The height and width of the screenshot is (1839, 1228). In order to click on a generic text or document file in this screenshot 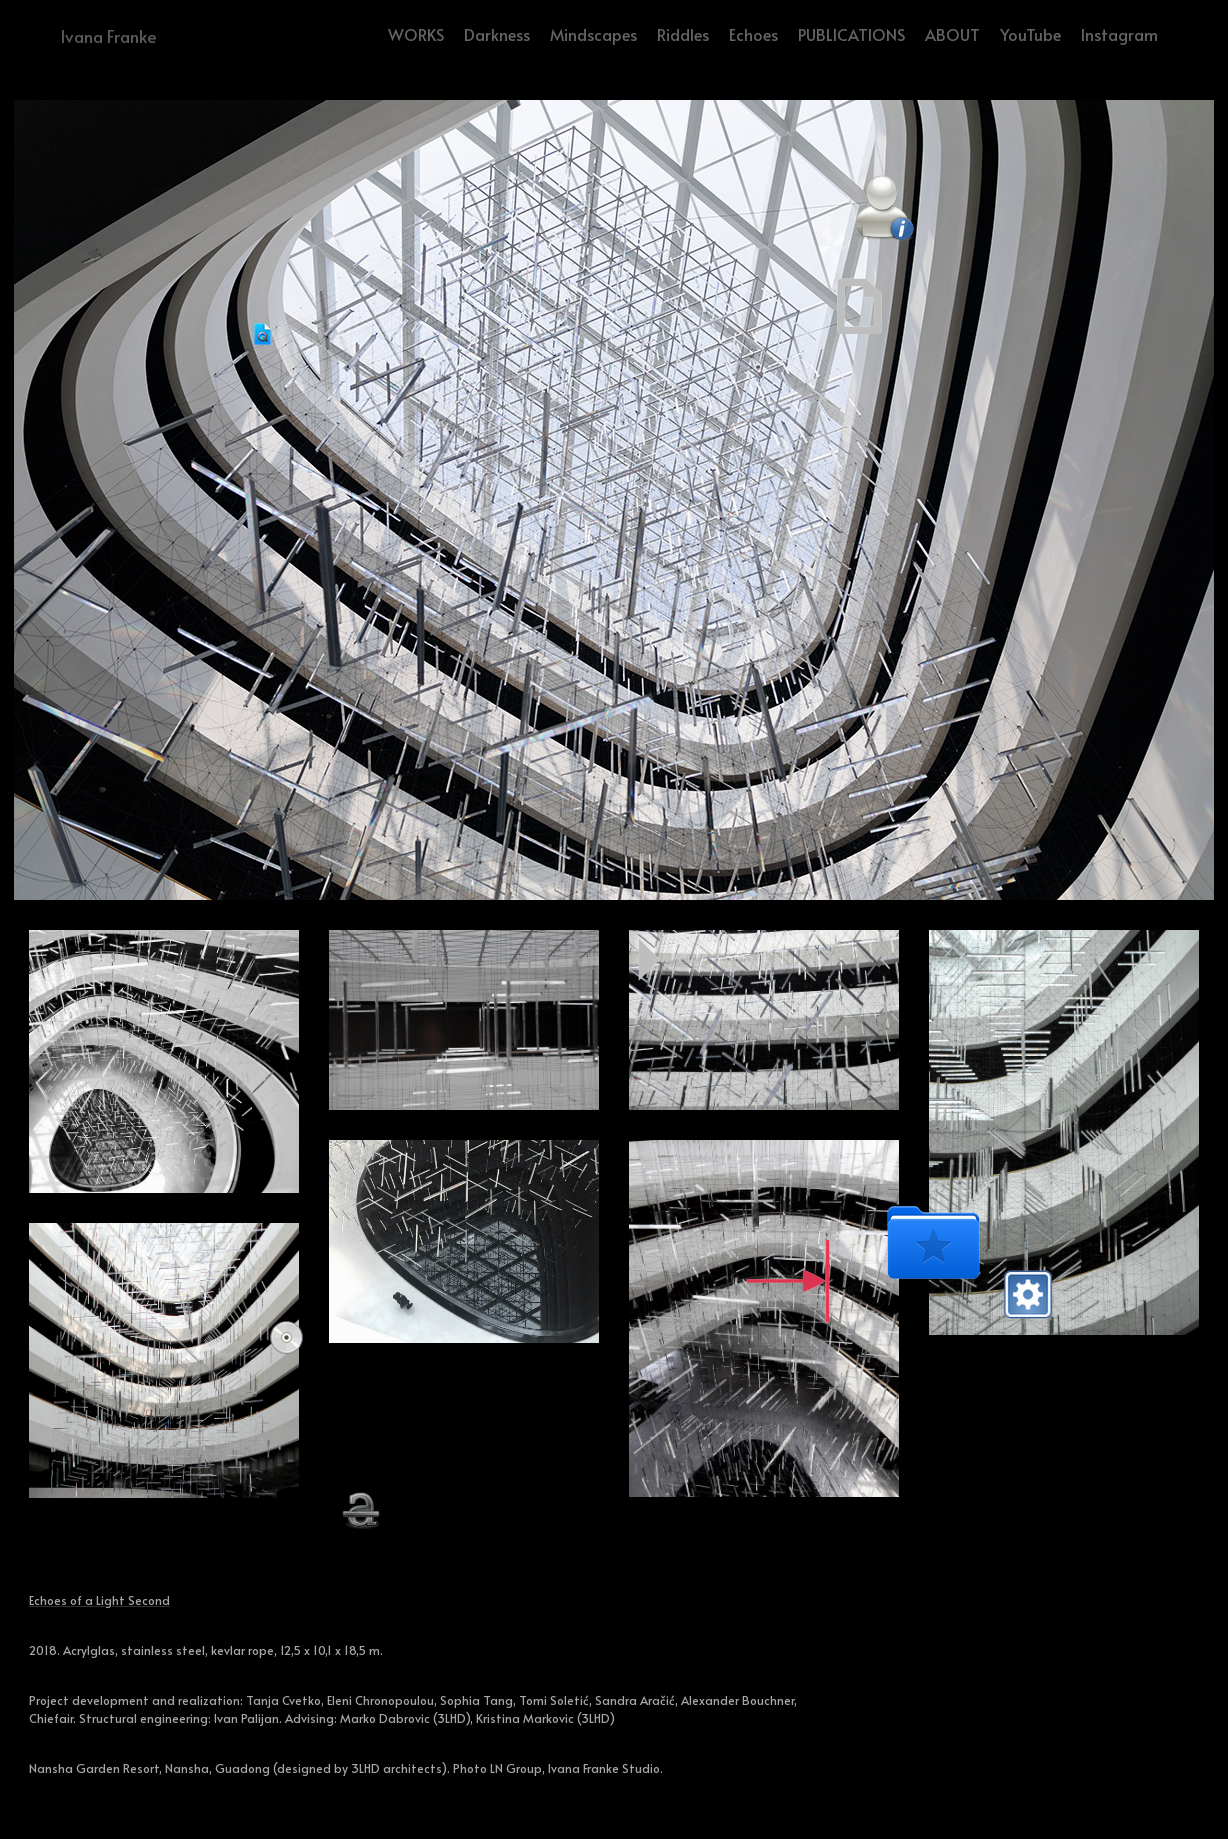, I will do `click(859, 304)`.